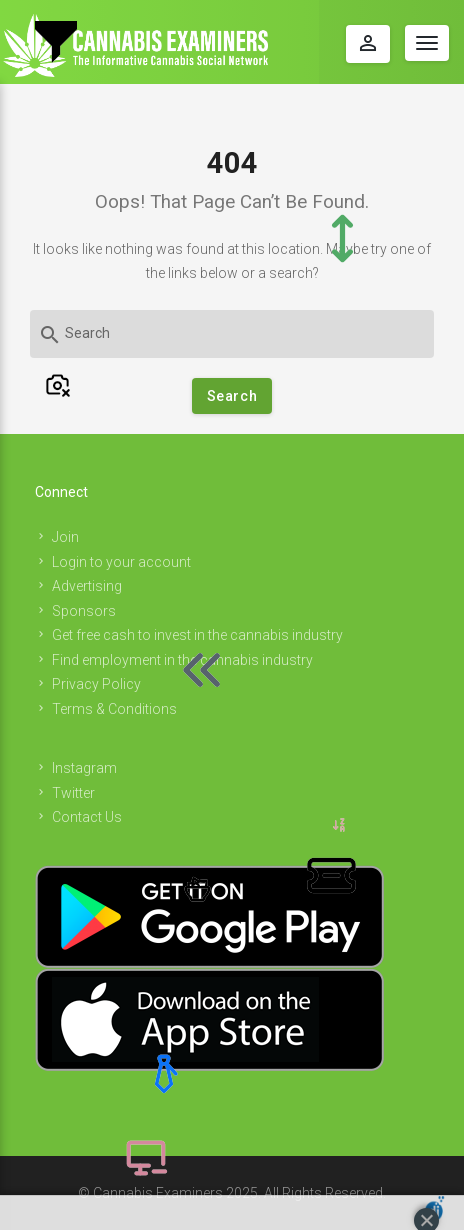  What do you see at coordinates (342, 238) in the screenshot?
I see `adjust vertical position or order` at bounding box center [342, 238].